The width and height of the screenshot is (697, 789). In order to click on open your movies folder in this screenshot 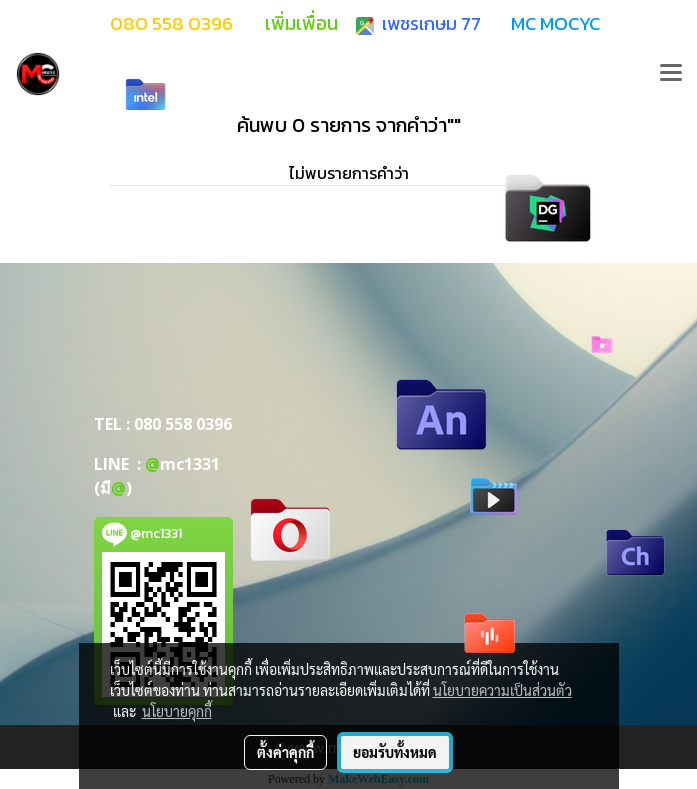, I will do `click(493, 497)`.